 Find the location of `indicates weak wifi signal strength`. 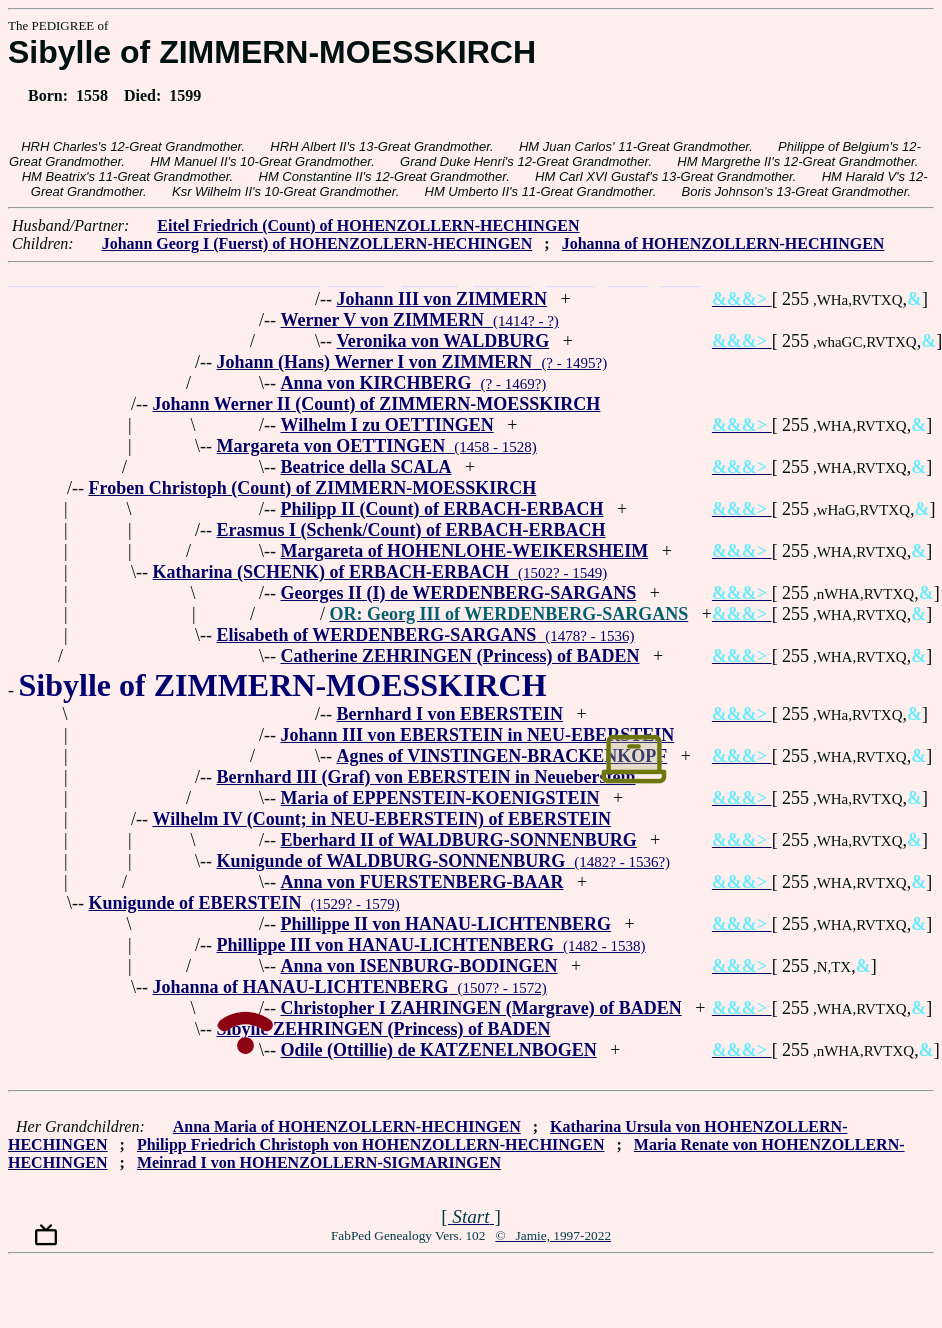

indicates weak wifi signal strength is located at coordinates (245, 1005).